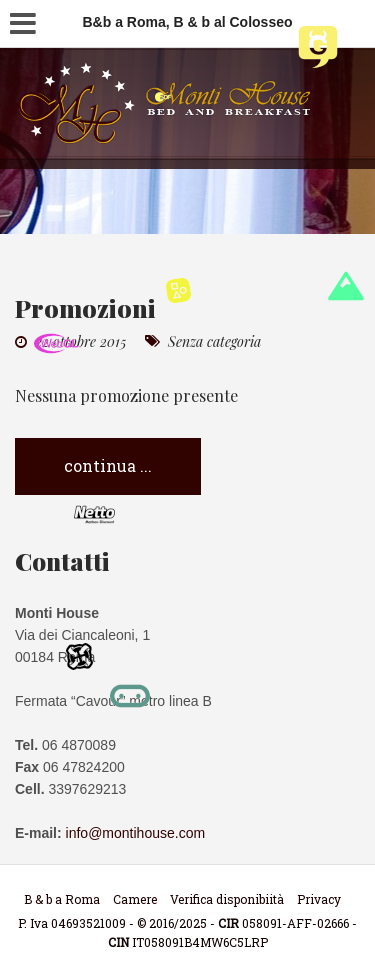  I want to click on snowpack javascript build tool logo, so click(346, 286).